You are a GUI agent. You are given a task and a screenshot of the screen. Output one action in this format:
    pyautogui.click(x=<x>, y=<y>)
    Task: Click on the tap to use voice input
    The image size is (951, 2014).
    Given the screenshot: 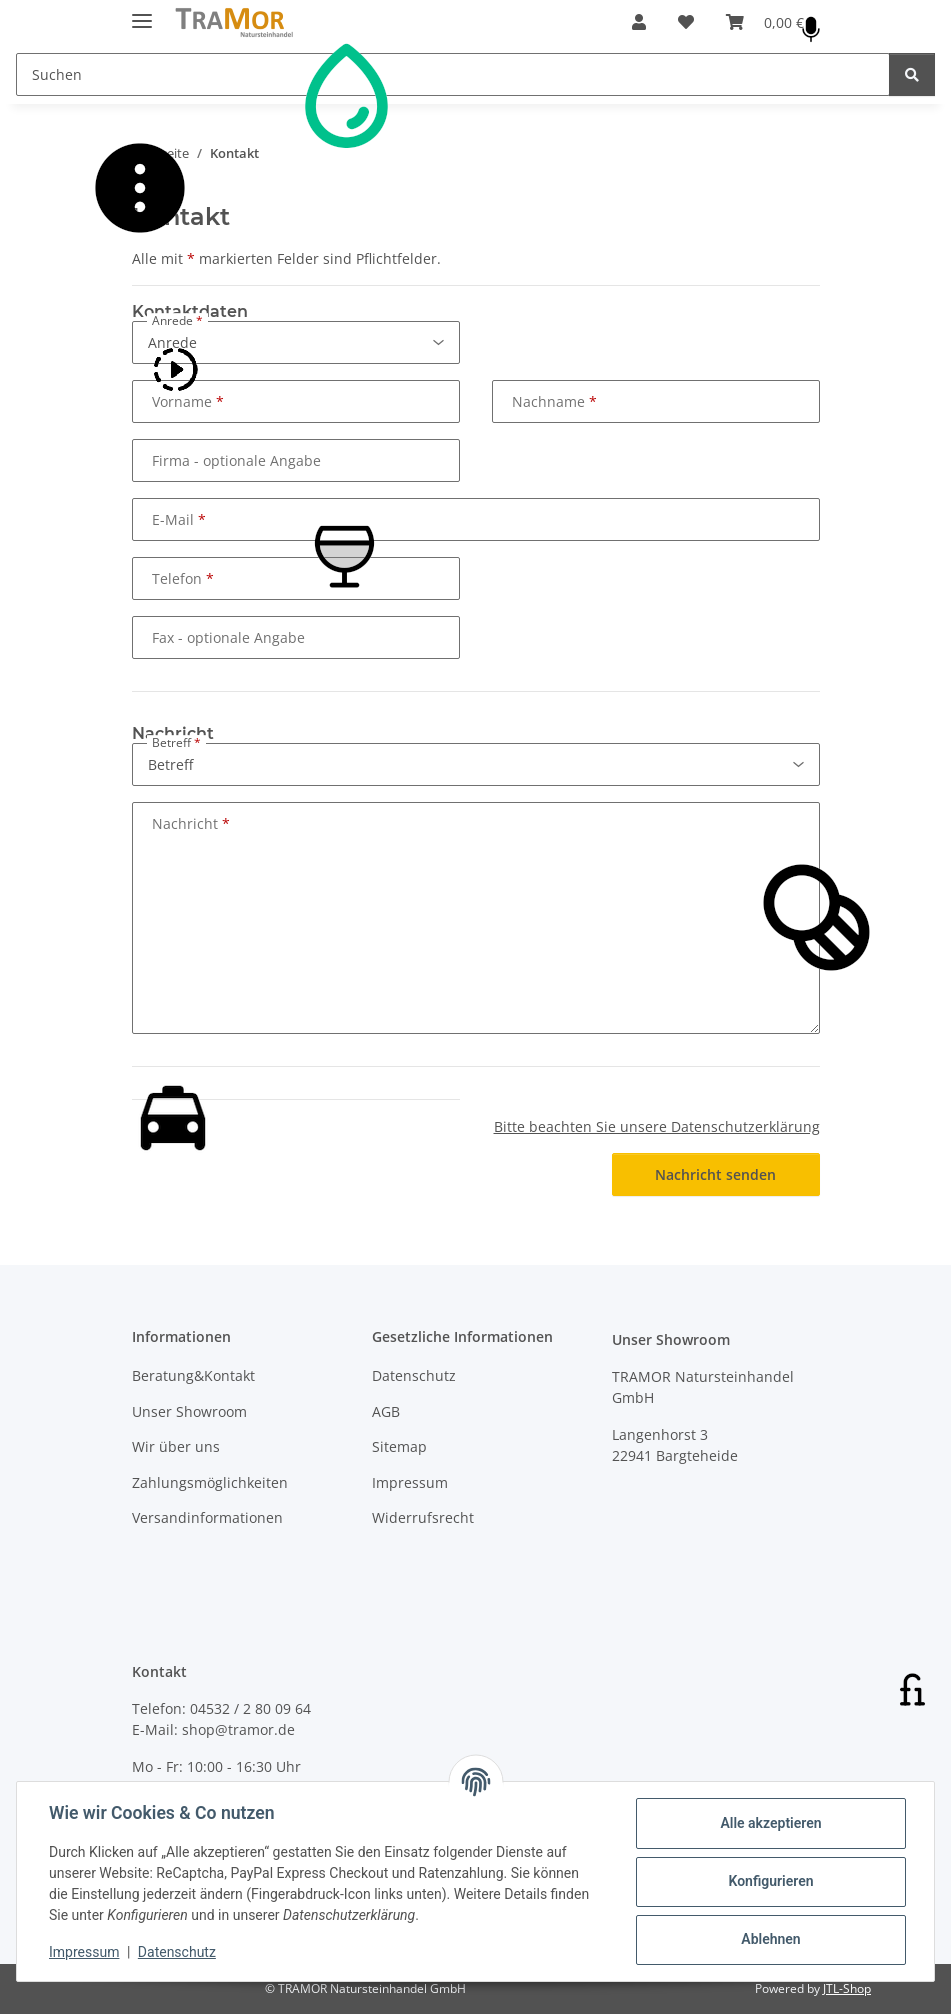 What is the action you would take?
    pyautogui.click(x=811, y=29)
    